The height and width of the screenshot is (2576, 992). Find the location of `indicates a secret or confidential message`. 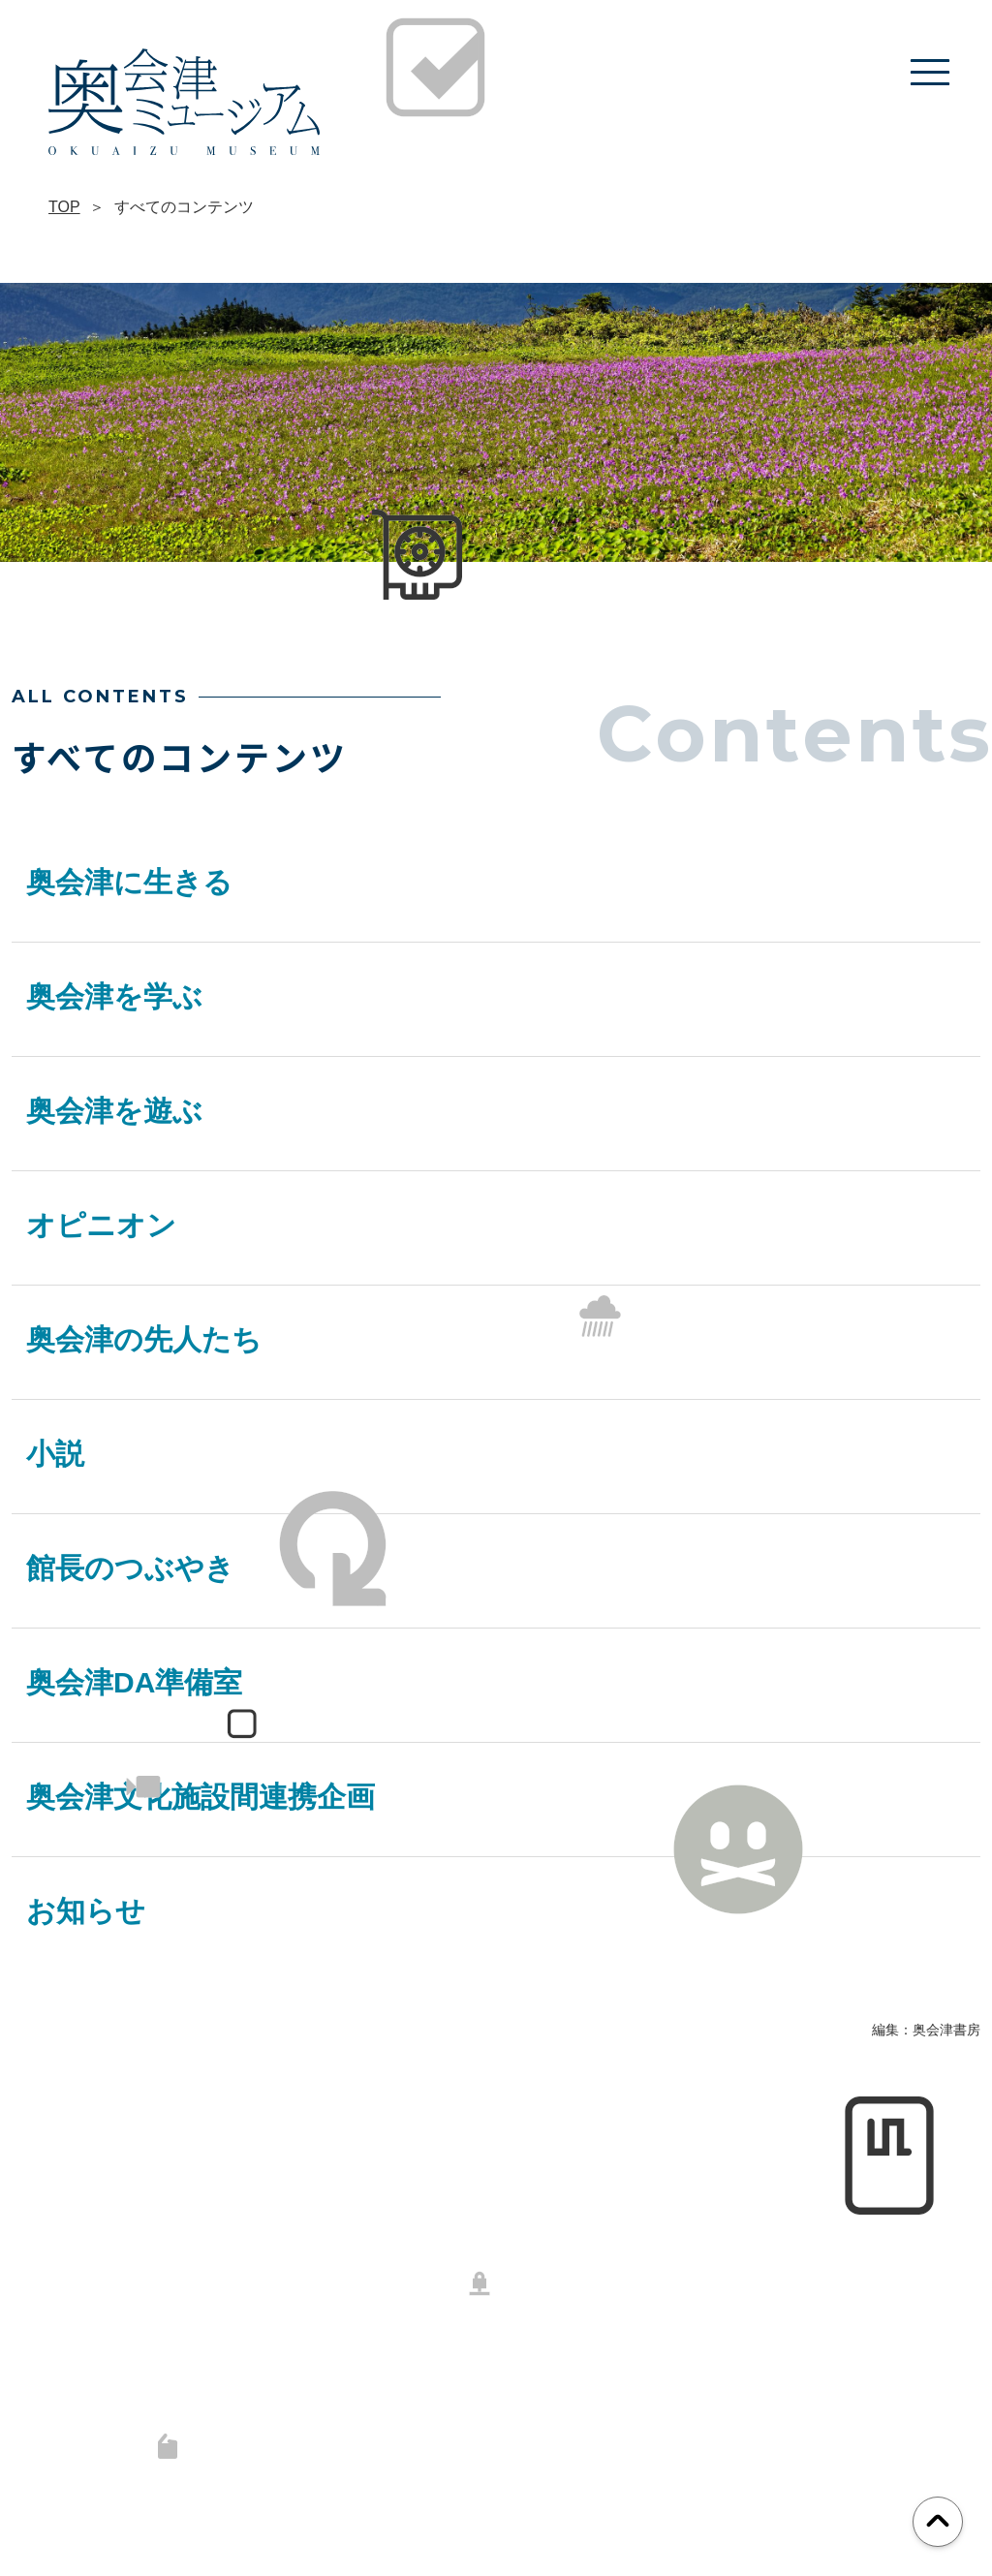

indicates a secret or confidential message is located at coordinates (738, 1849).